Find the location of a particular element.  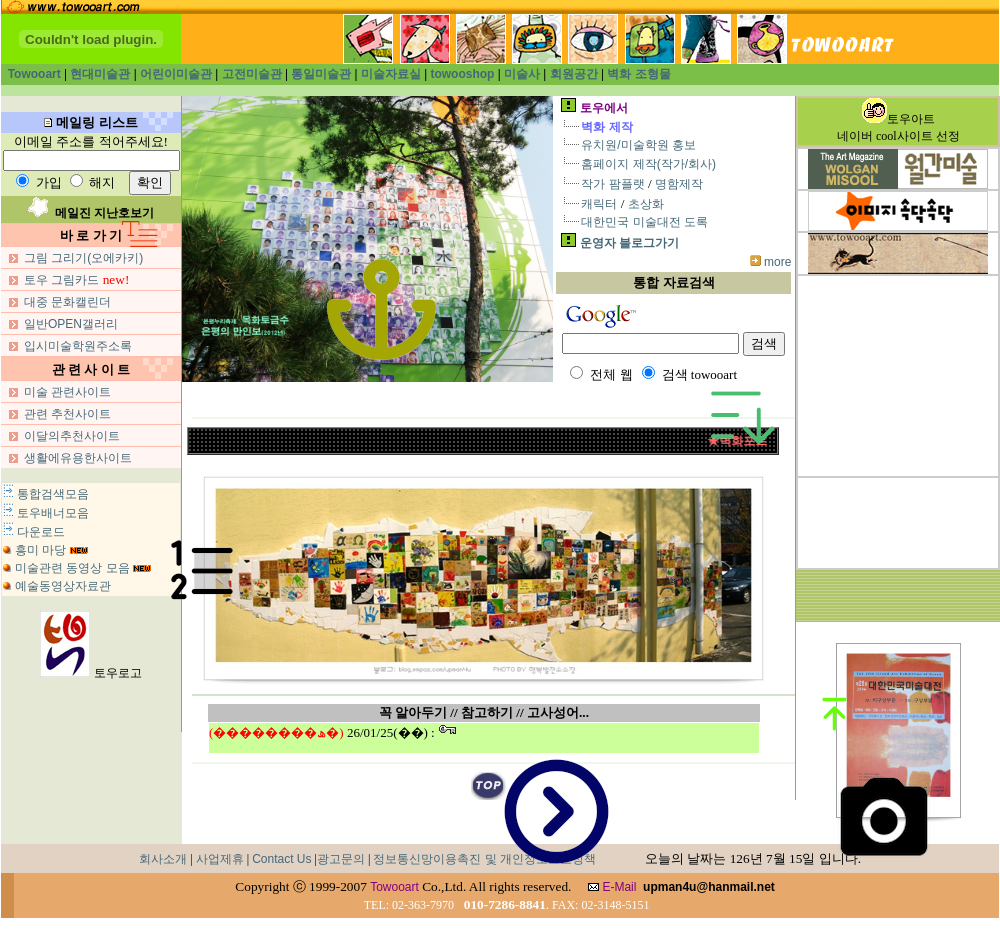

navigate to anchor point or bookmark is located at coordinates (381, 309).